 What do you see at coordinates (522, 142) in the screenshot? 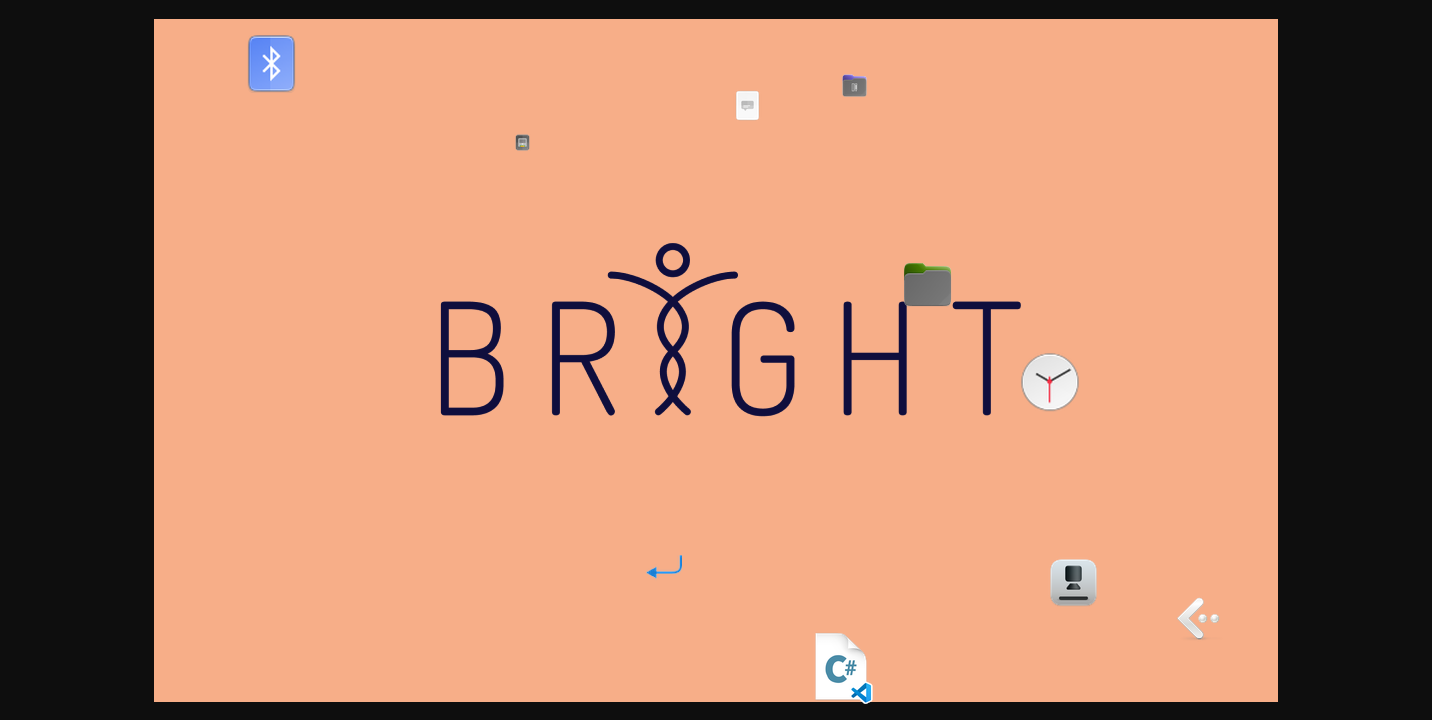
I see `sega genesis ROM file` at bounding box center [522, 142].